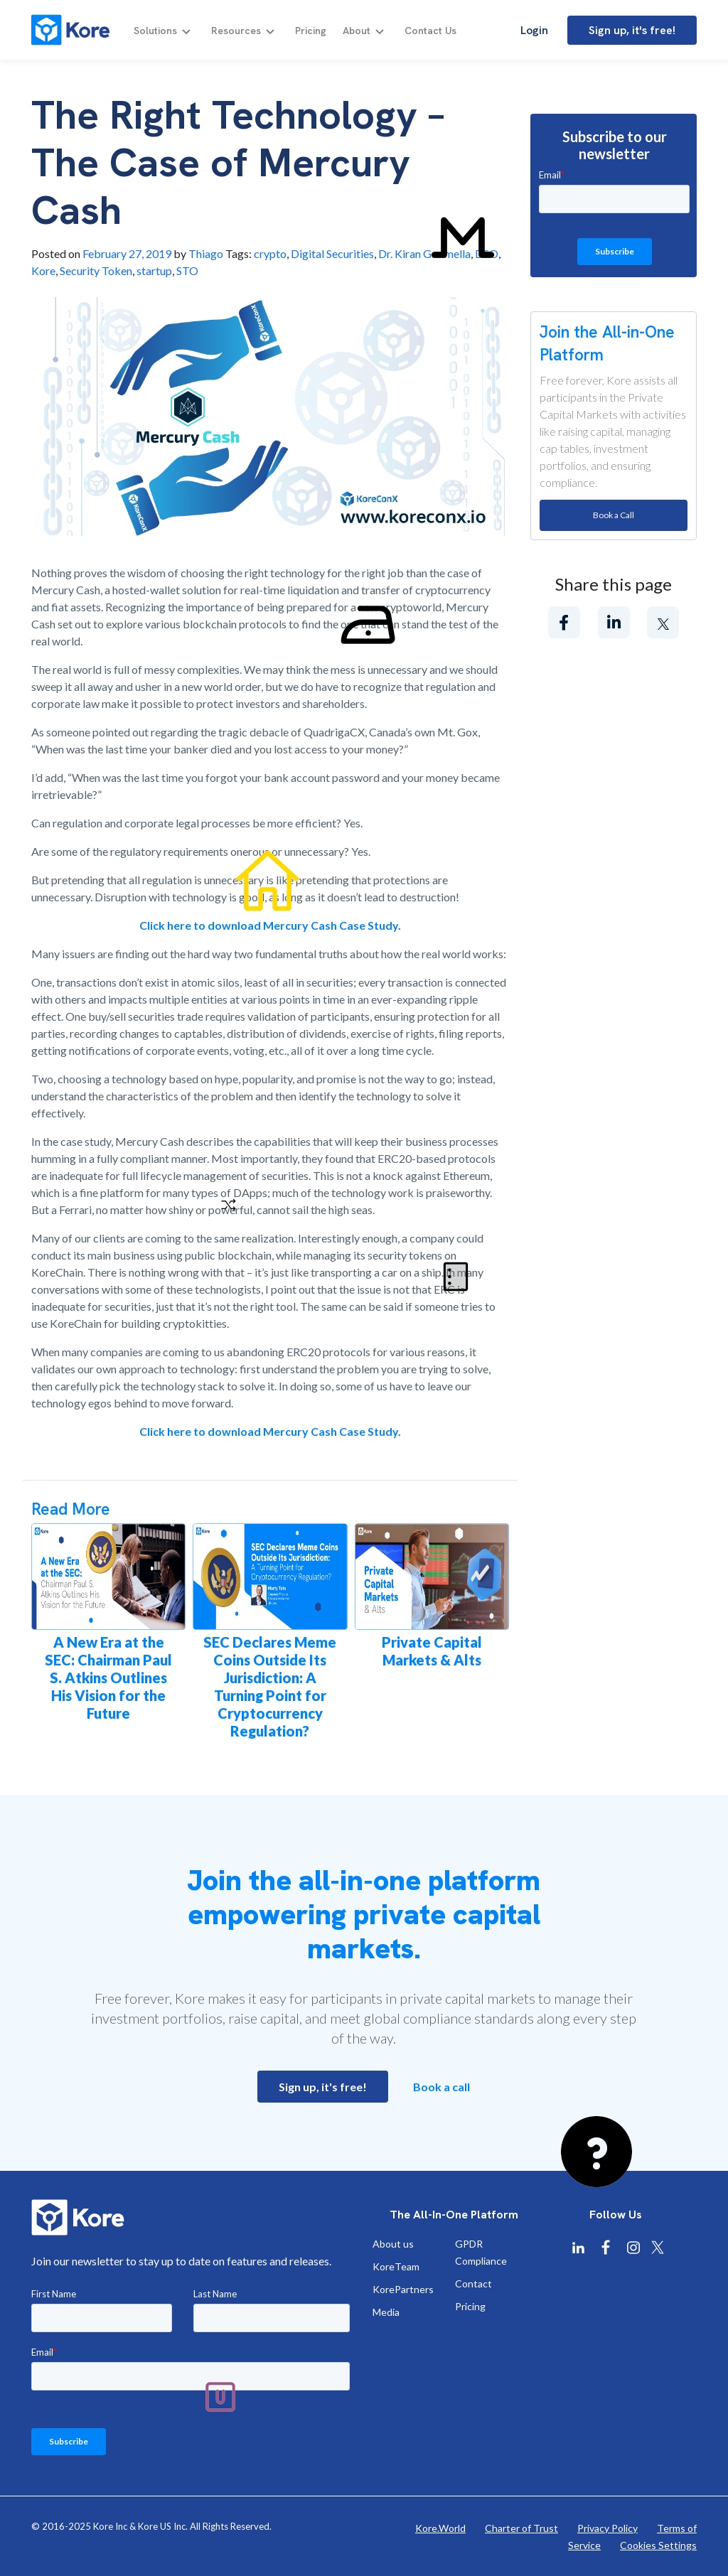  Describe the element at coordinates (368, 625) in the screenshot. I see `iron clothing or fabric care` at that location.